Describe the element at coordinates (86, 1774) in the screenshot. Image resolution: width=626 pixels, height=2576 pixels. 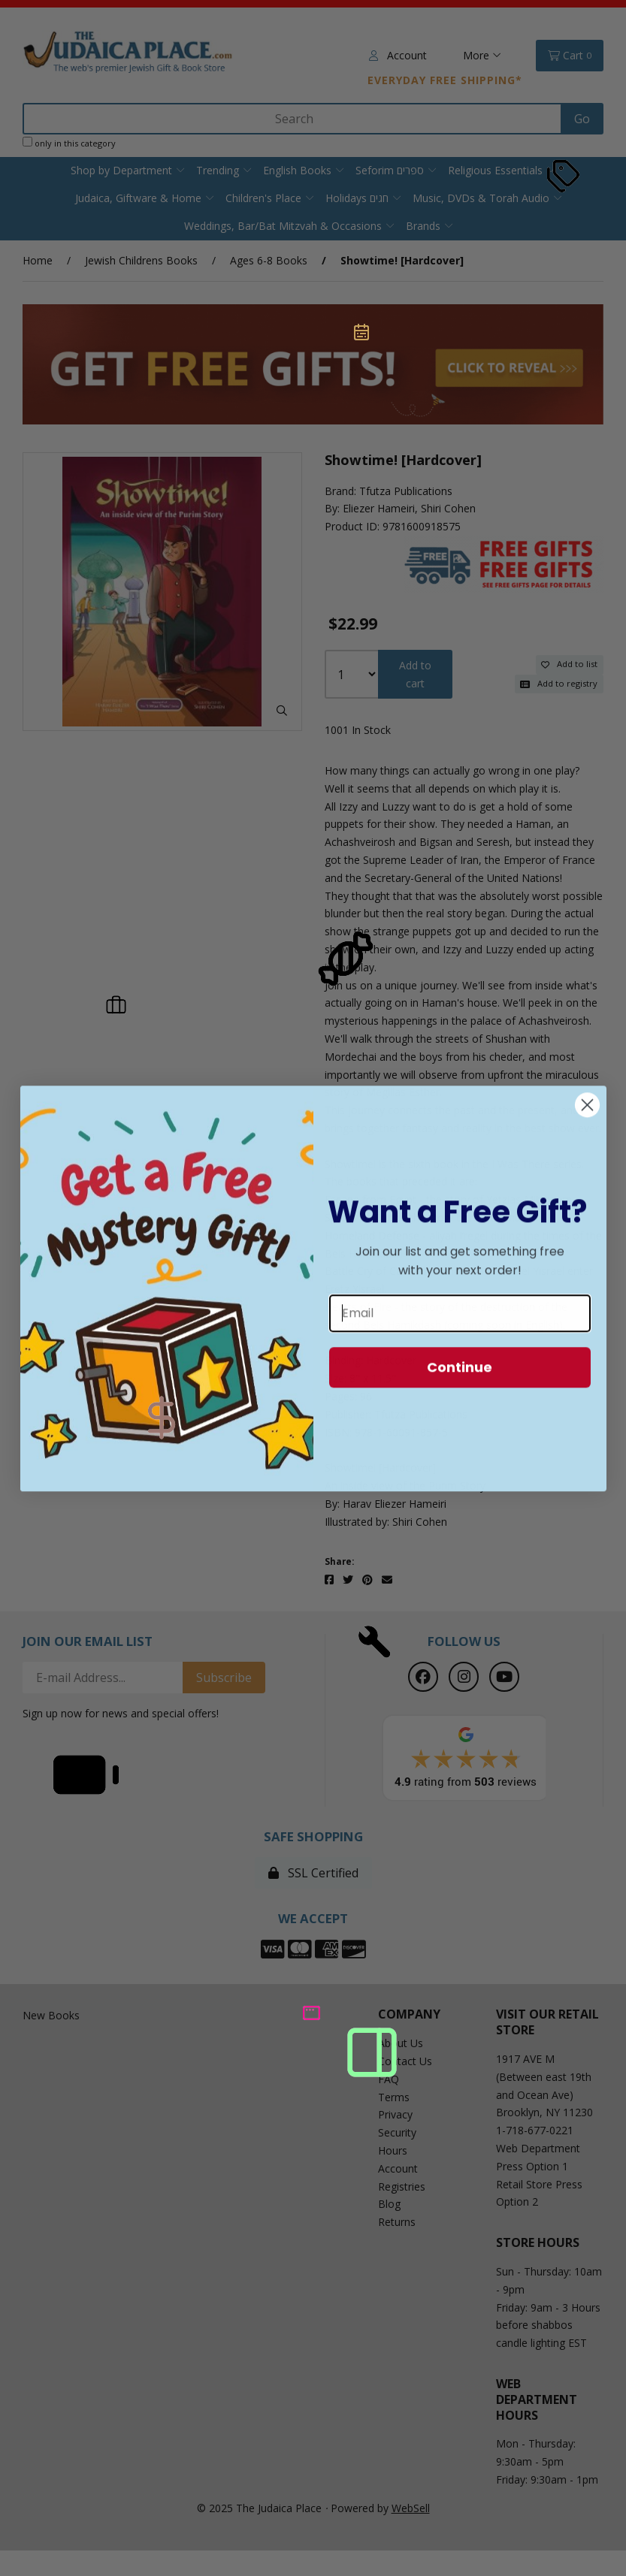
I see `shows current battery level` at that location.